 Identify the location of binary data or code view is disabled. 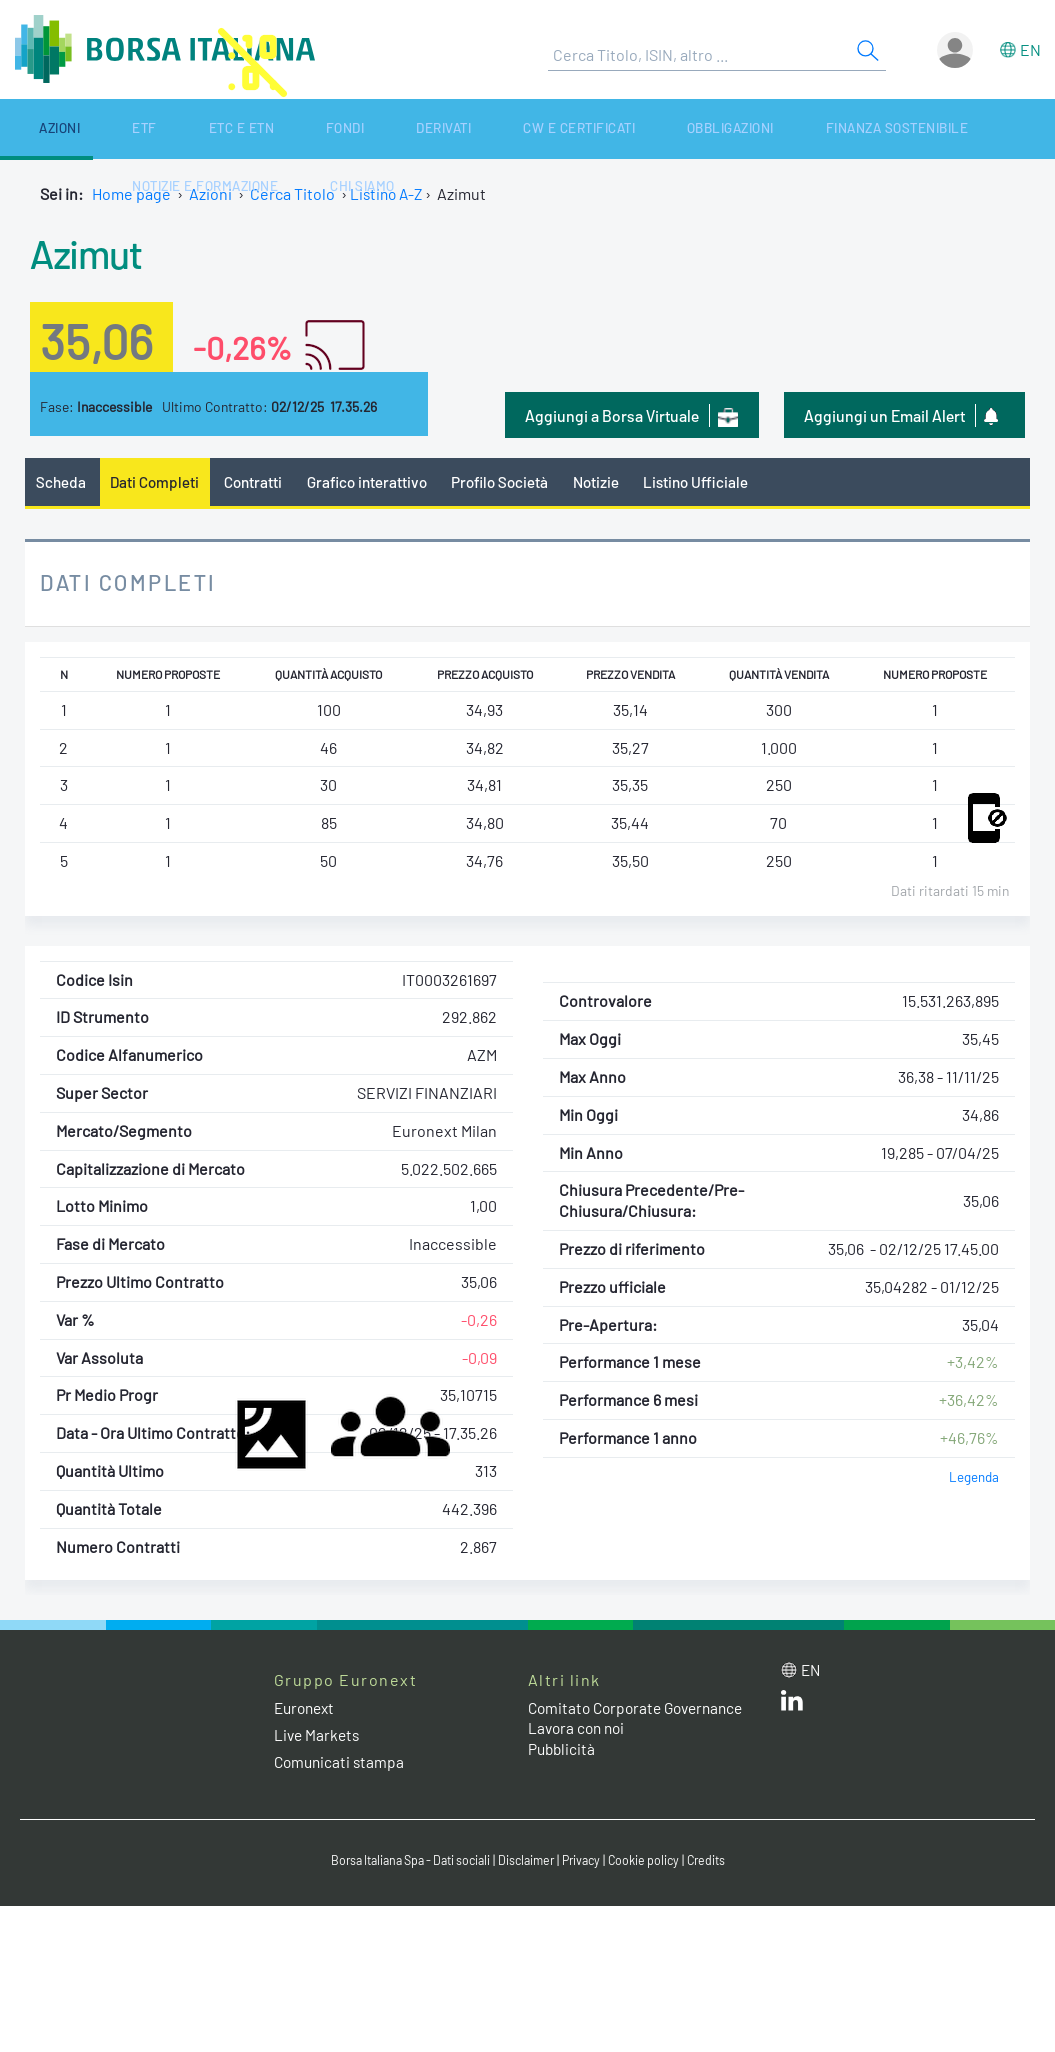
(252, 62).